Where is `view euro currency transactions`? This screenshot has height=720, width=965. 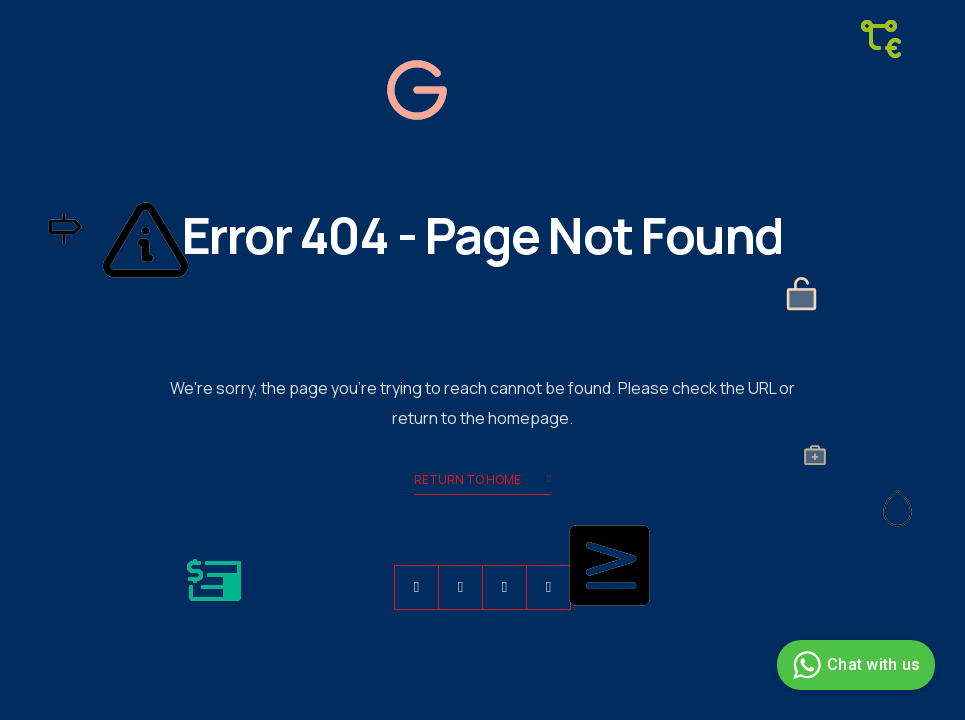
view euro currency transactions is located at coordinates (881, 40).